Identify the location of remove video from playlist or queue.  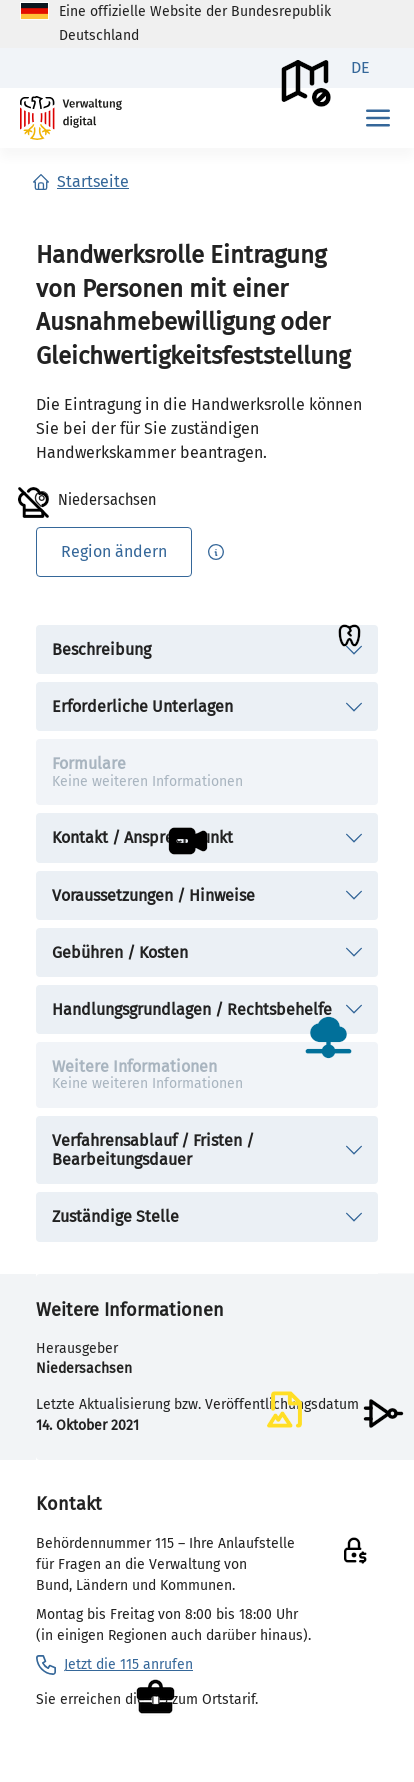
(188, 841).